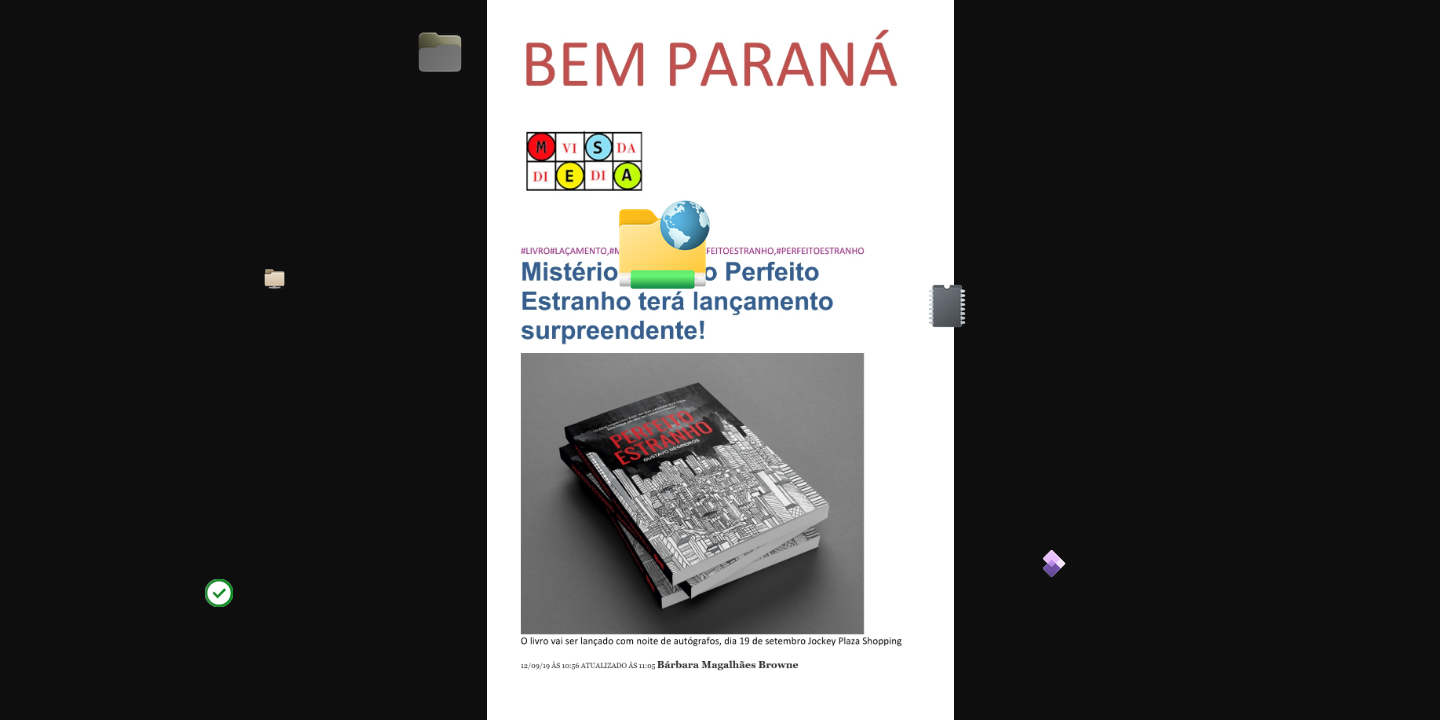  What do you see at coordinates (440, 52) in the screenshot?
I see `indicates an open folder` at bounding box center [440, 52].